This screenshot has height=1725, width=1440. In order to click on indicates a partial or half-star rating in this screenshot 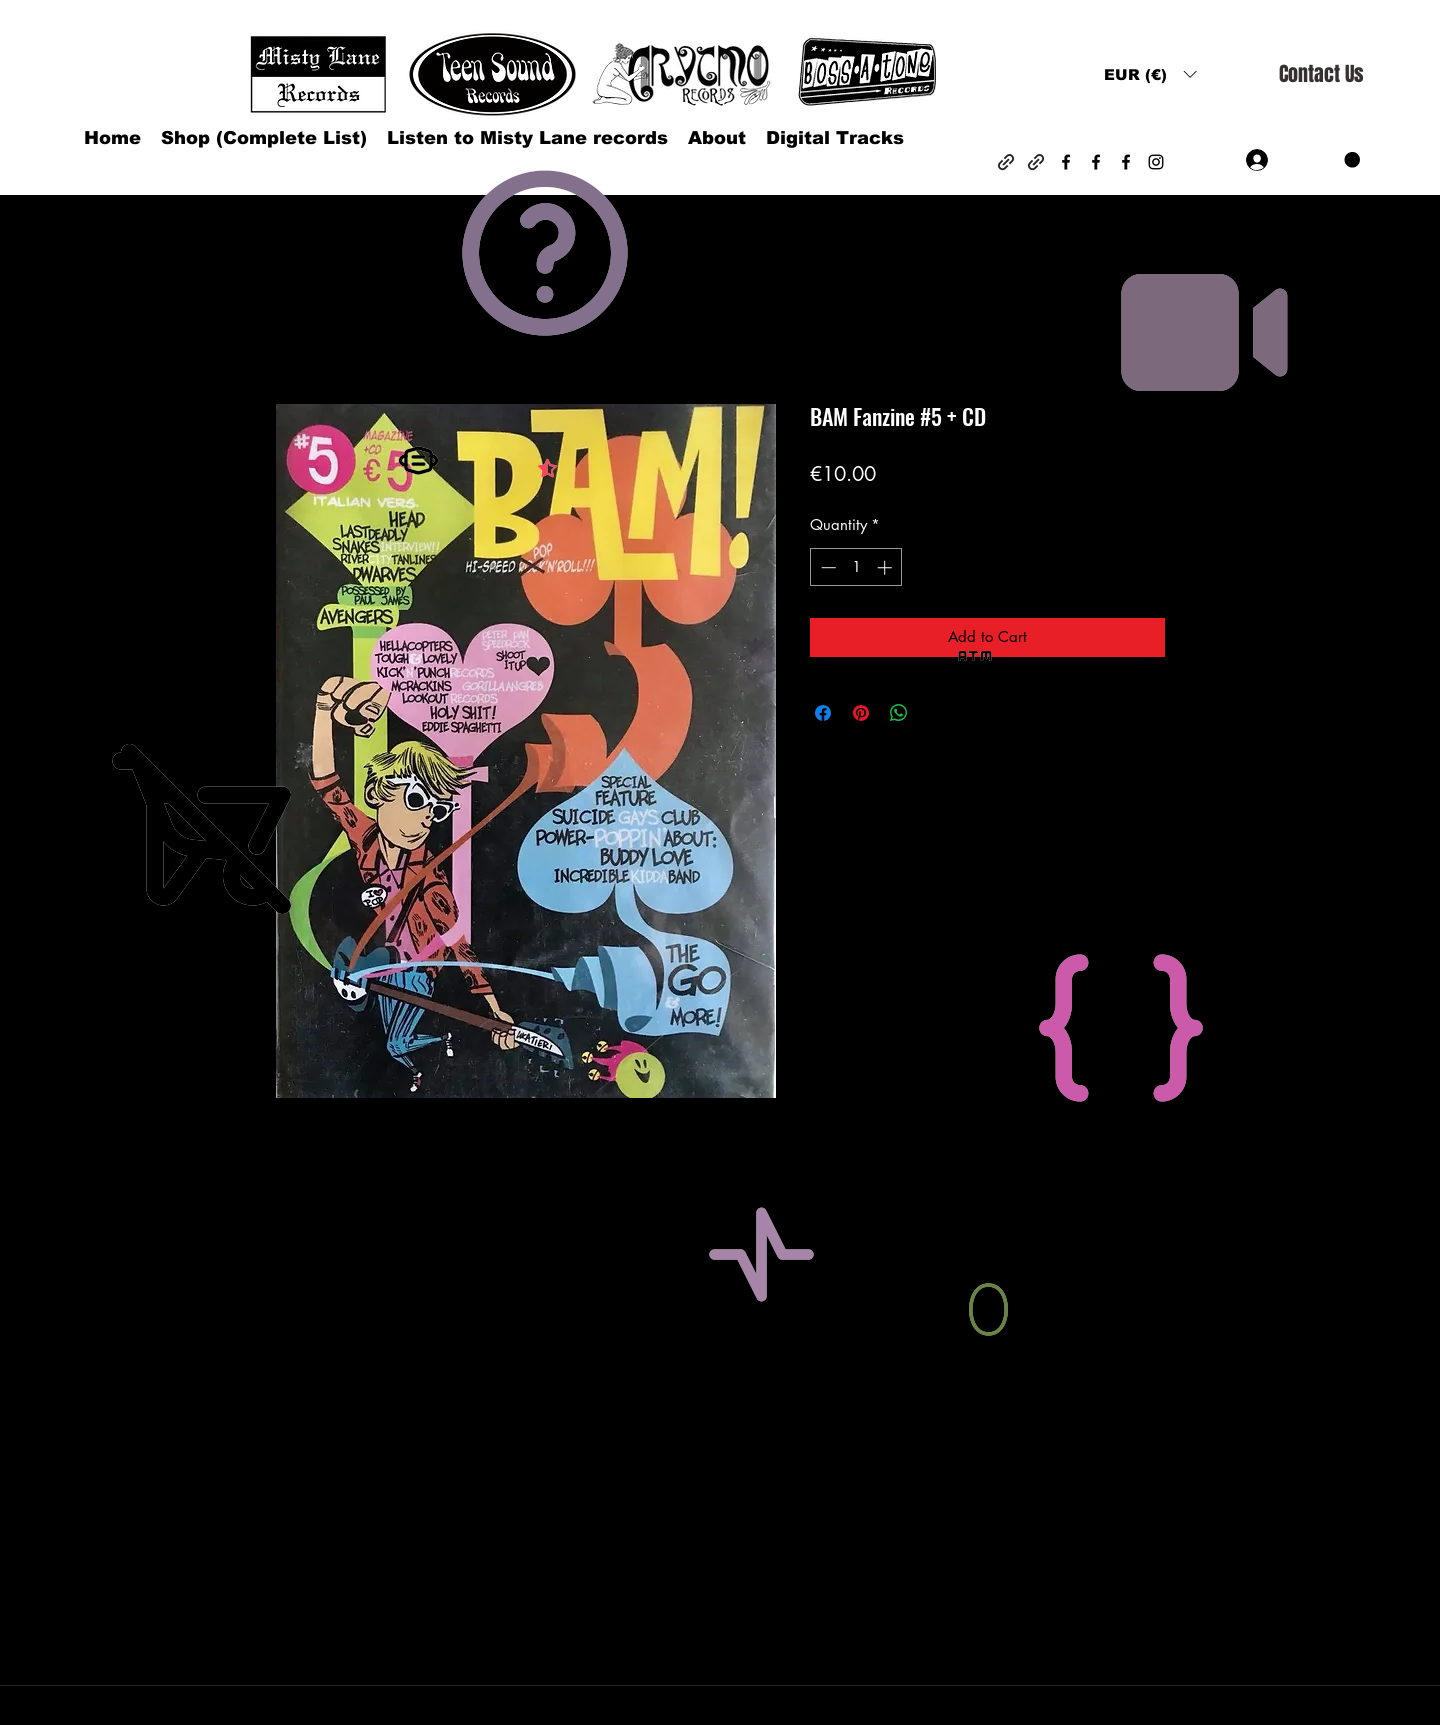, I will do `click(547, 468)`.